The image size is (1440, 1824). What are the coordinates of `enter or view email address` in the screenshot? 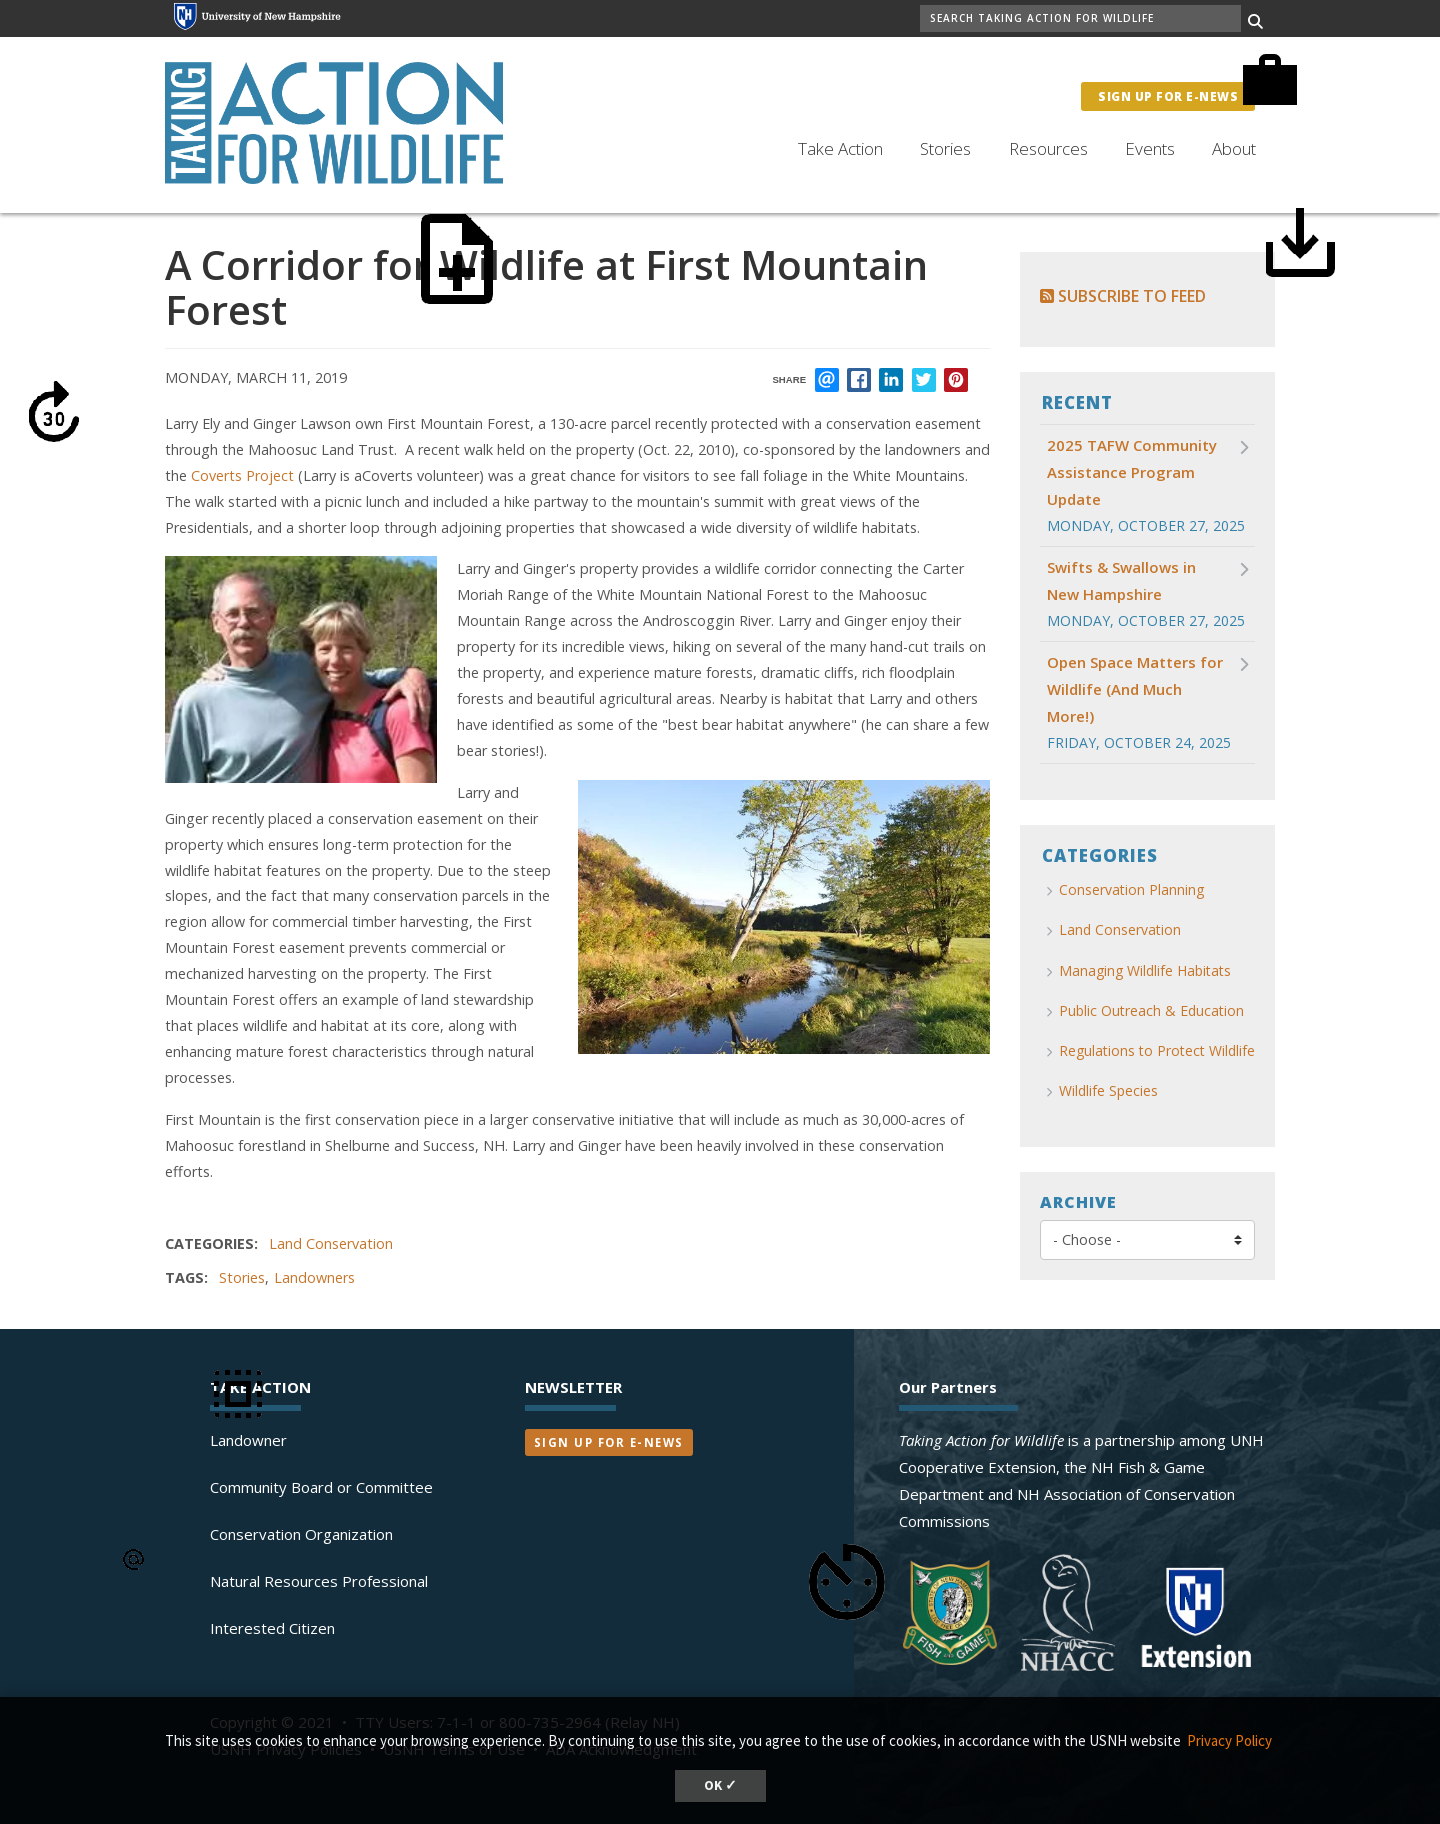 It's located at (133, 1559).